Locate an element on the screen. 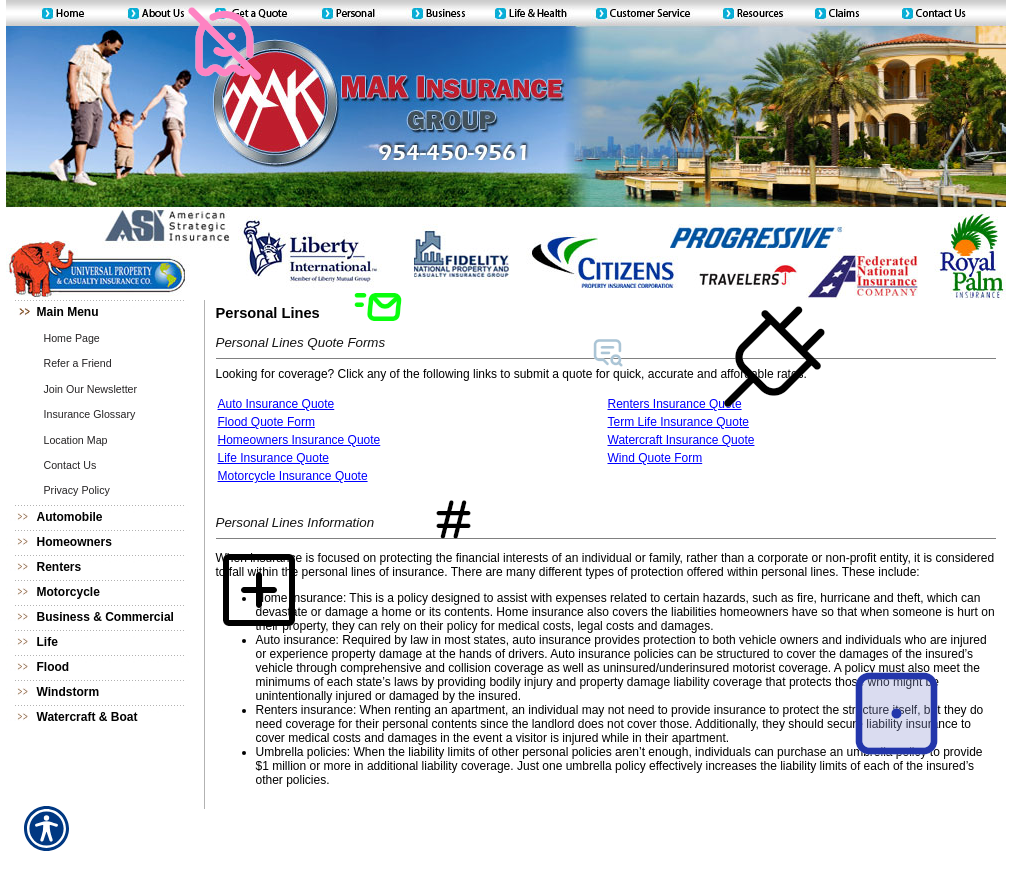 The height and width of the screenshot is (879, 1011). roll the dice or generate a random result is located at coordinates (896, 713).